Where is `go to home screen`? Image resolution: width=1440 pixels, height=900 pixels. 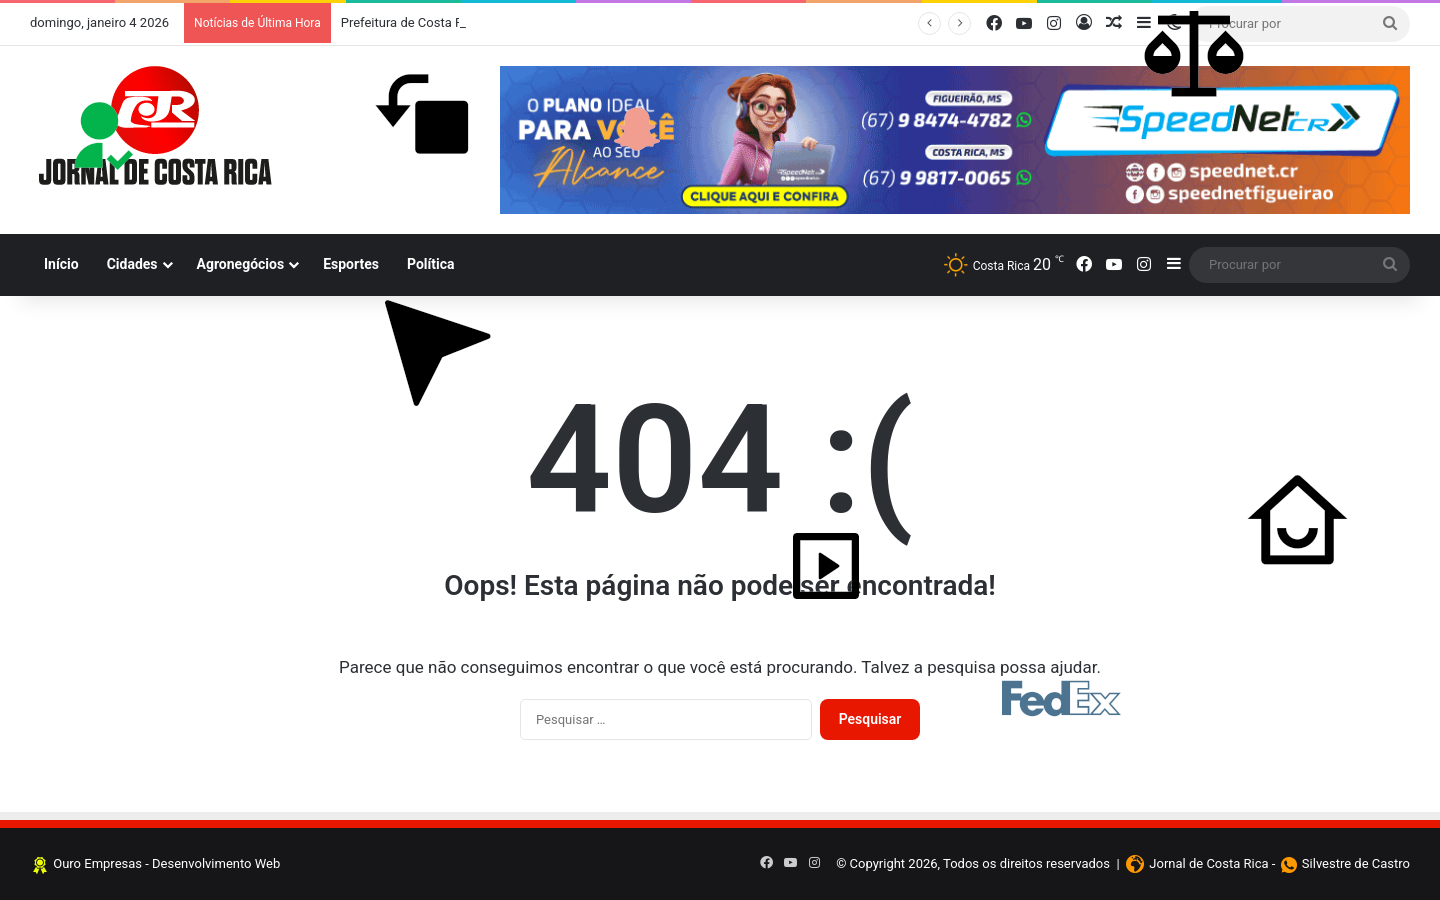 go to home screen is located at coordinates (1297, 523).